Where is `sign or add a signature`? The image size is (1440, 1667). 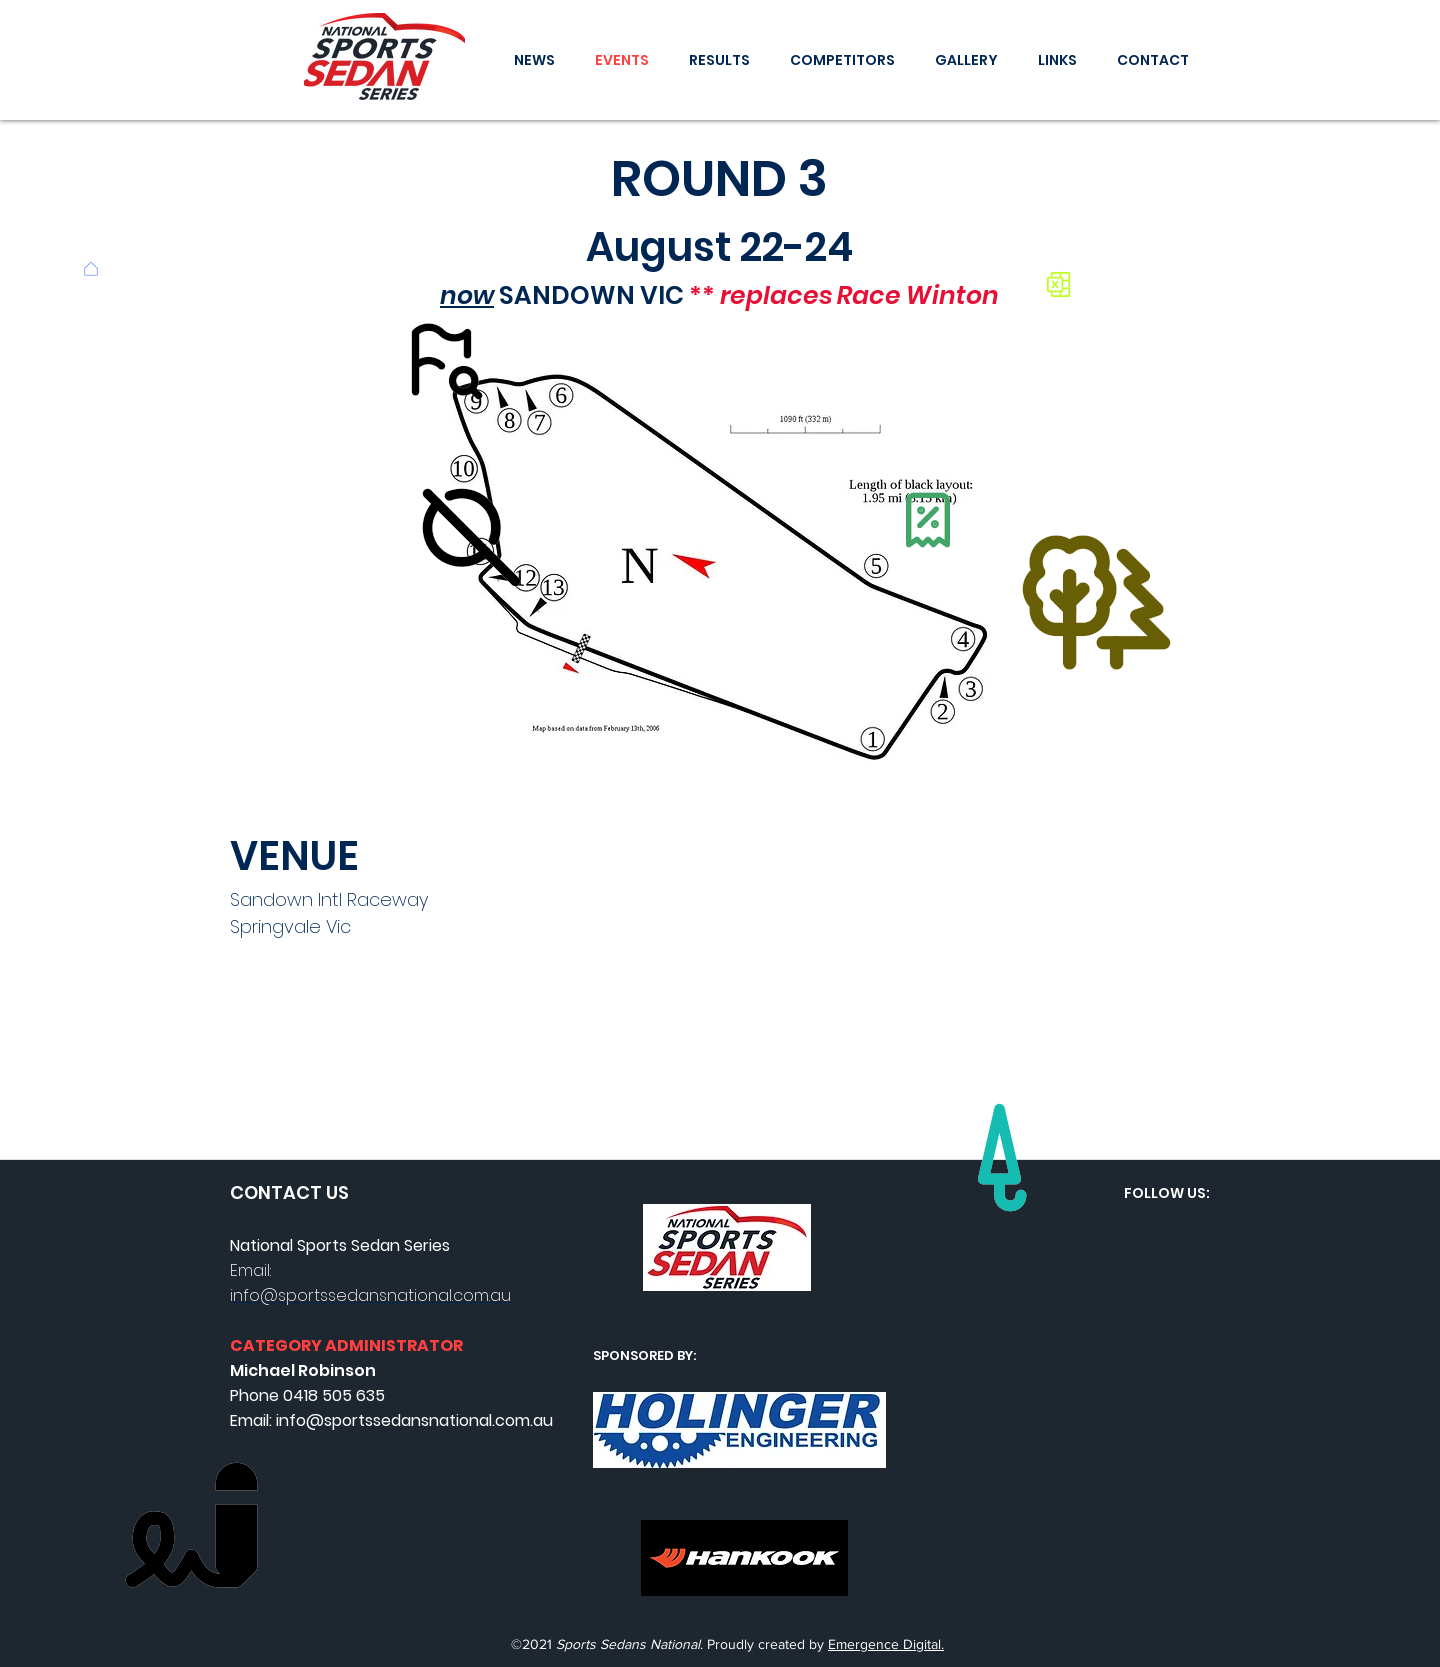
sign or add a signature is located at coordinates (195, 1532).